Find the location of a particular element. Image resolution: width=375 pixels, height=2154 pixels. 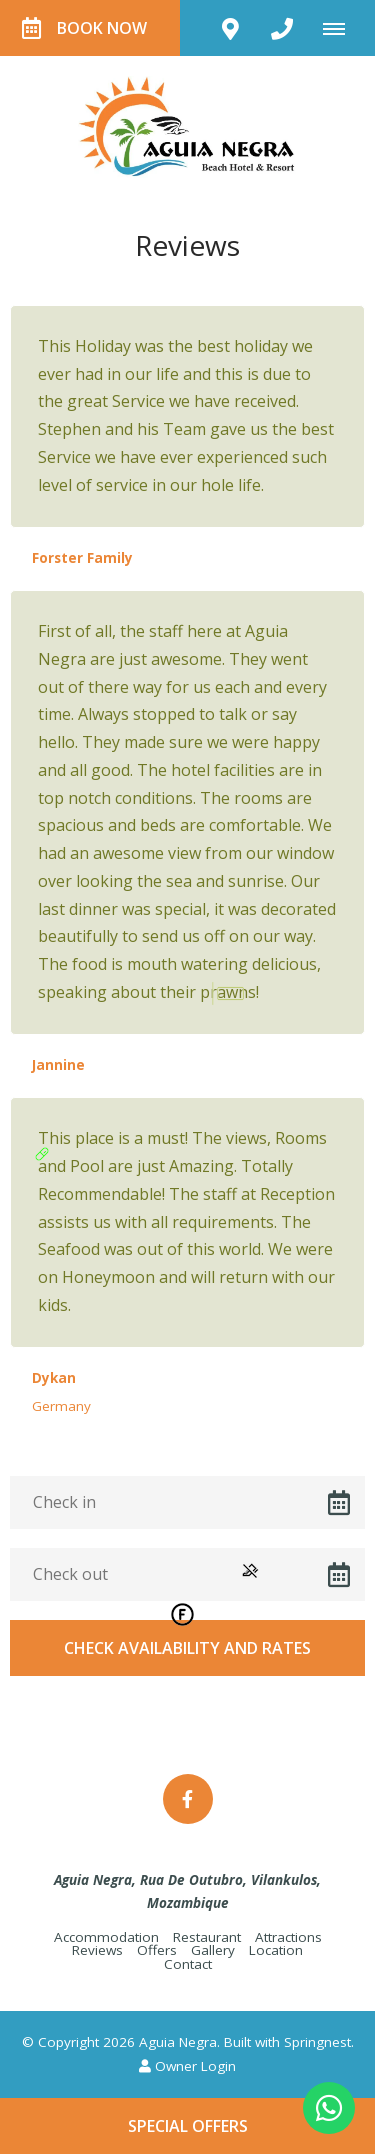

access medication reminders is located at coordinates (42, 1154).